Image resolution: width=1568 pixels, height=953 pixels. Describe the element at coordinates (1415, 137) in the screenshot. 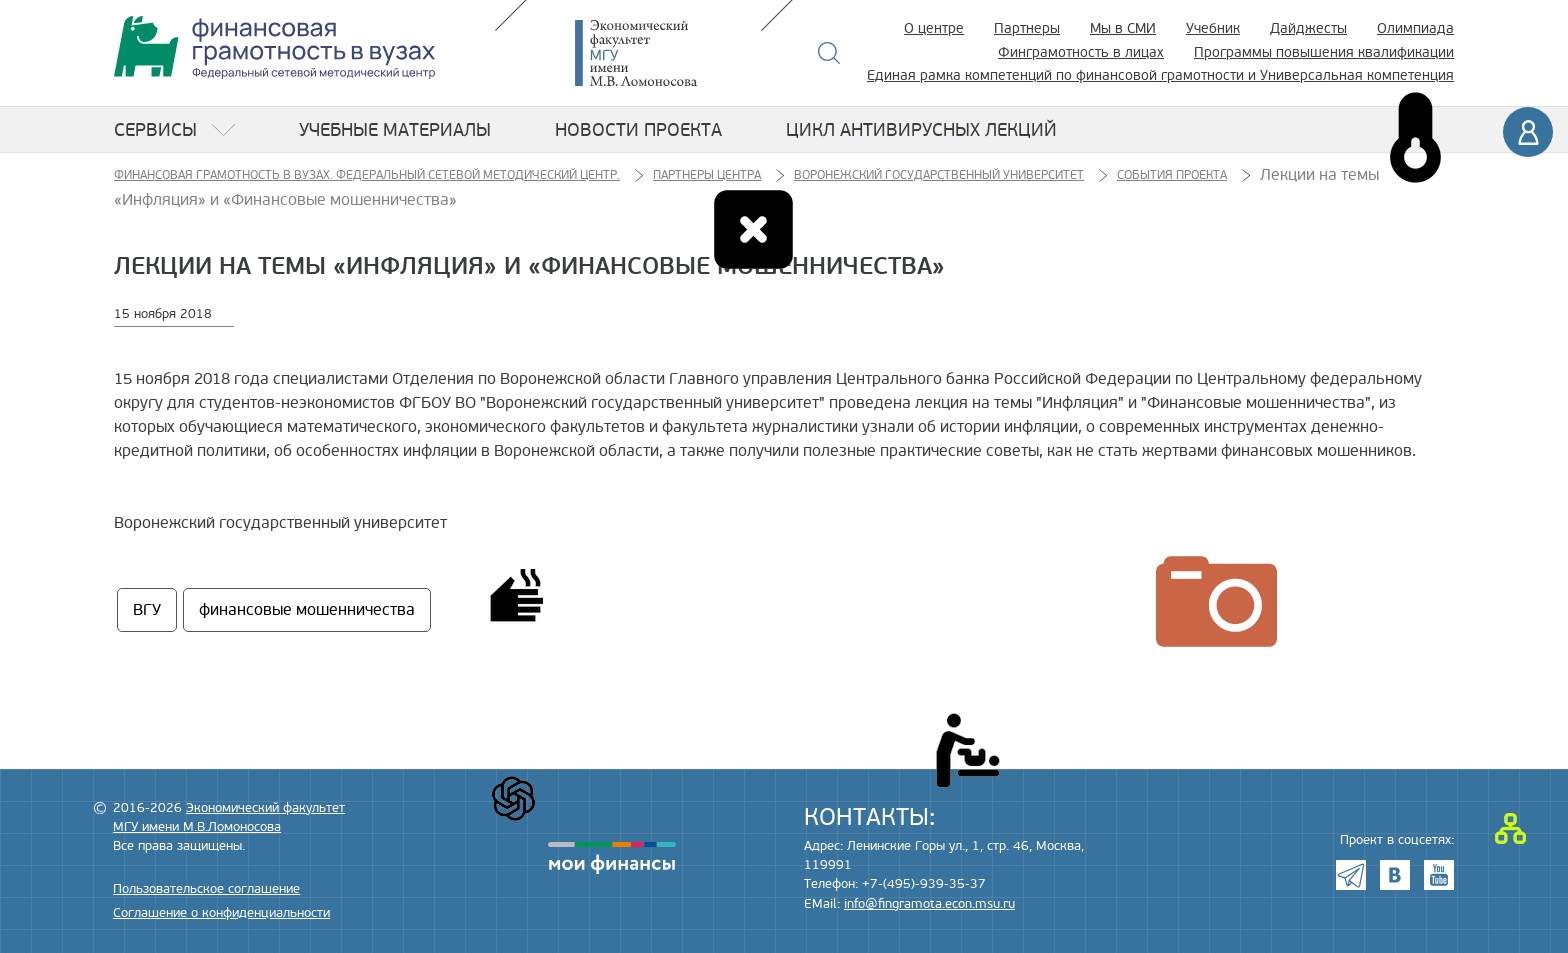

I see `indicates low temperature reading` at that location.